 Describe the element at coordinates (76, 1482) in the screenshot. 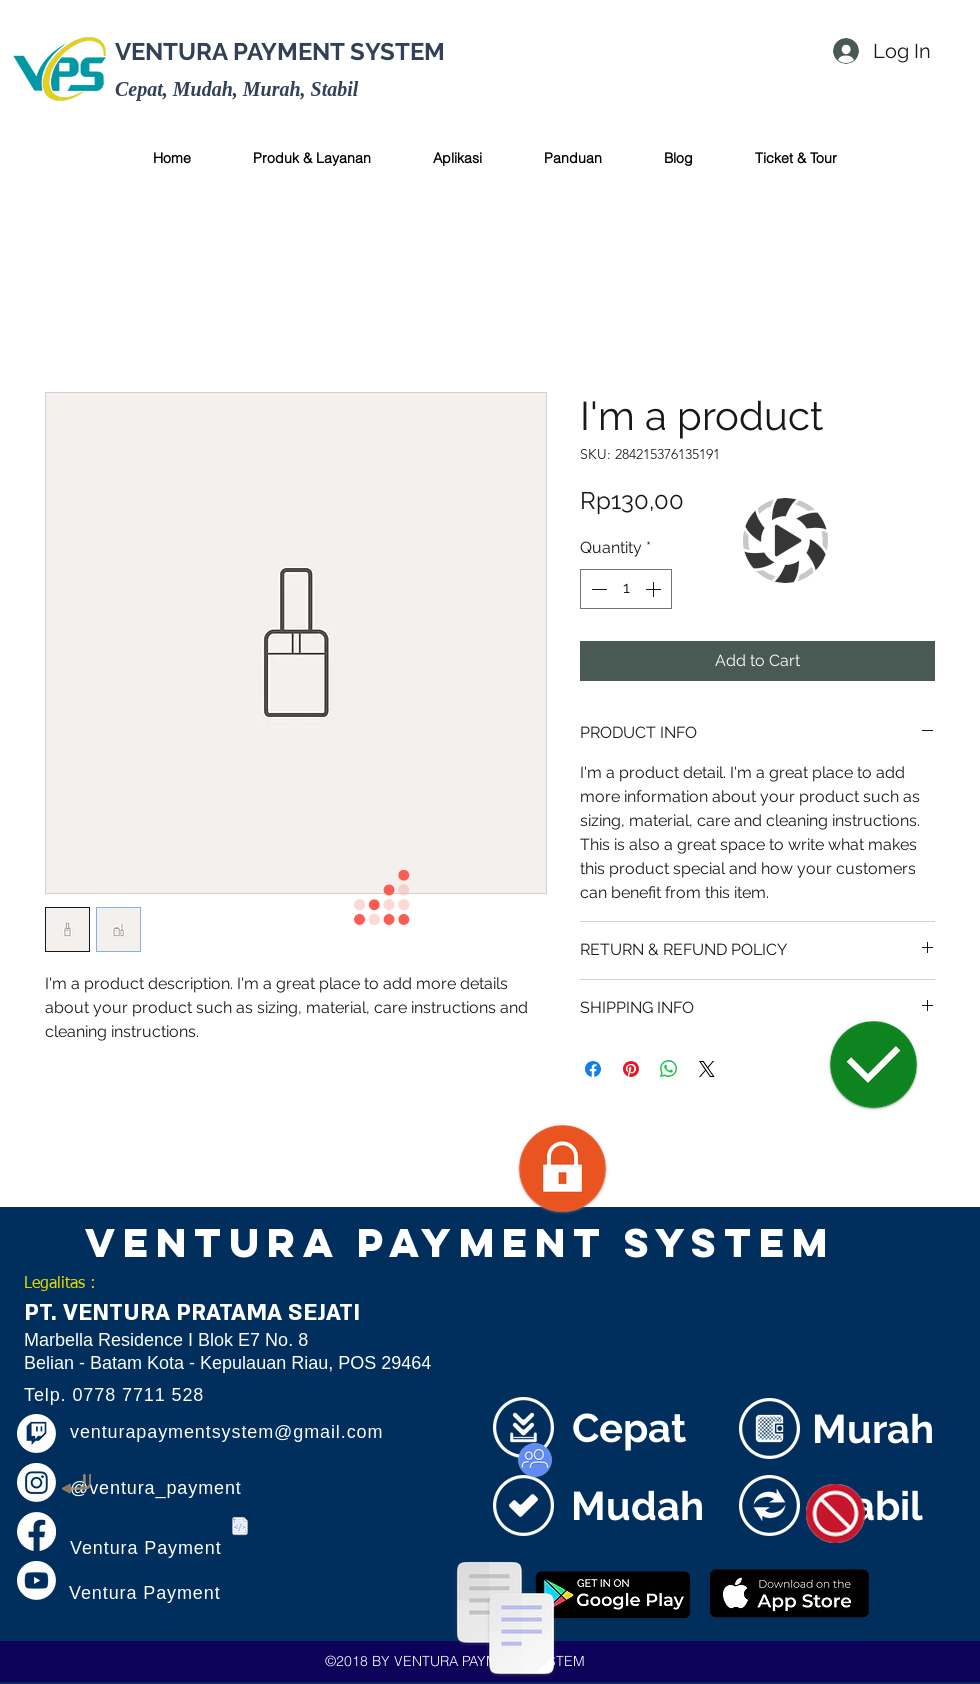

I see `reply to all recipients of an email` at that location.